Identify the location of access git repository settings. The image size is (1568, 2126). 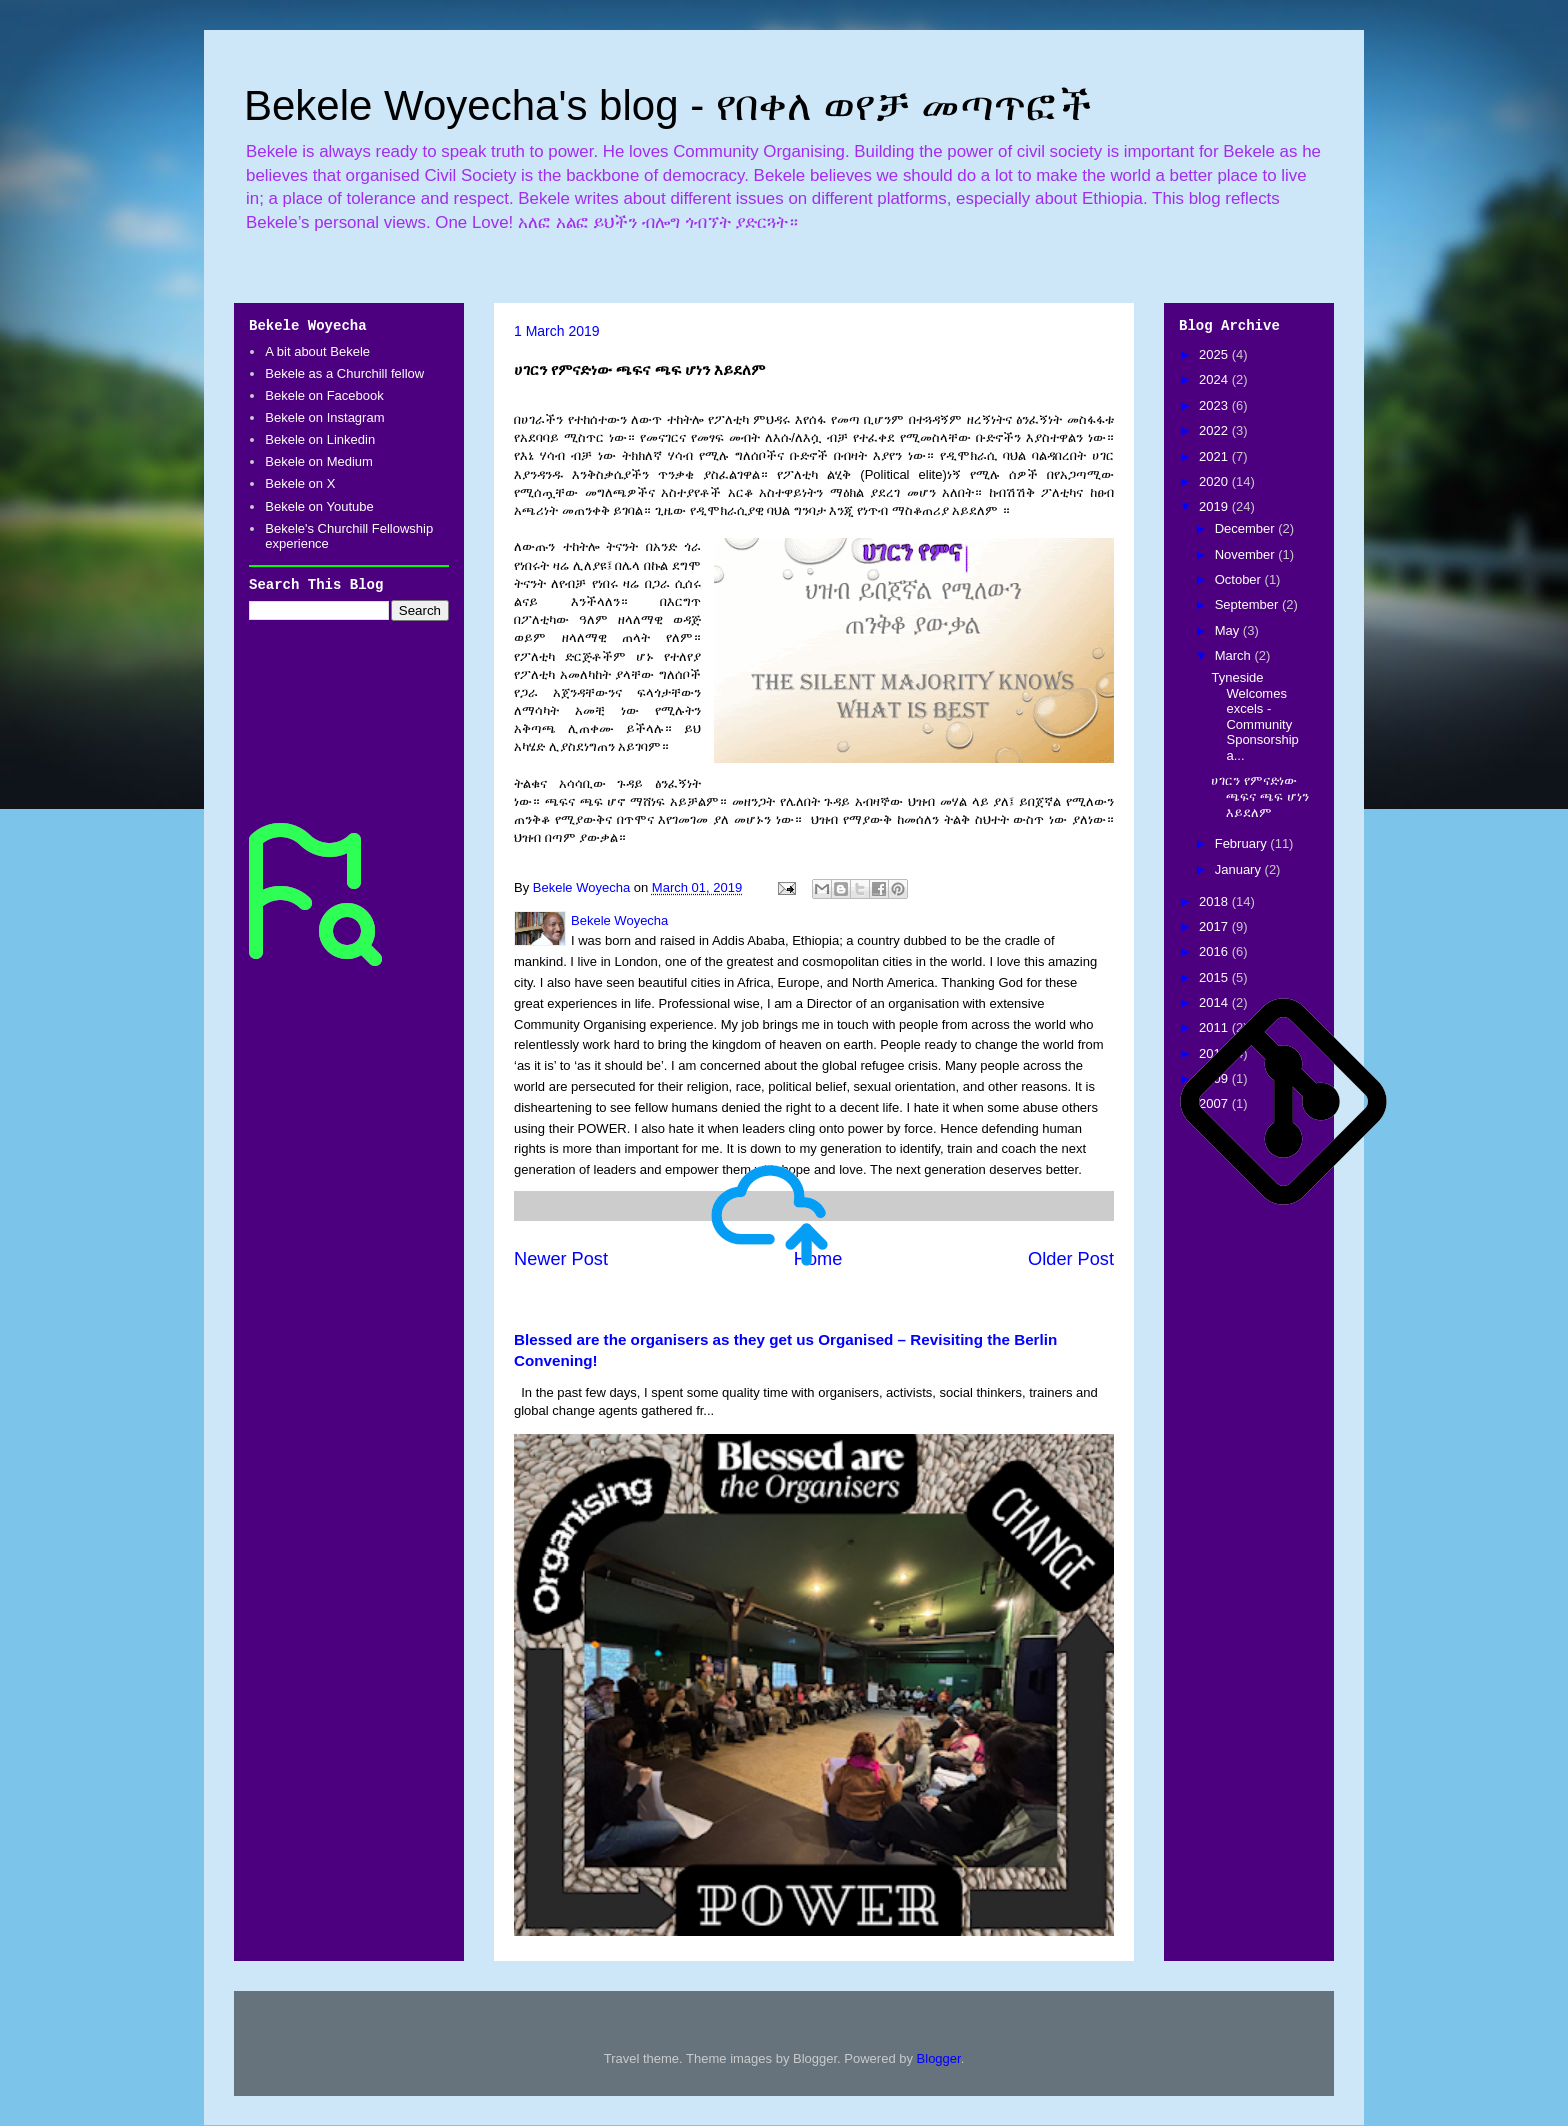
(1283, 1101).